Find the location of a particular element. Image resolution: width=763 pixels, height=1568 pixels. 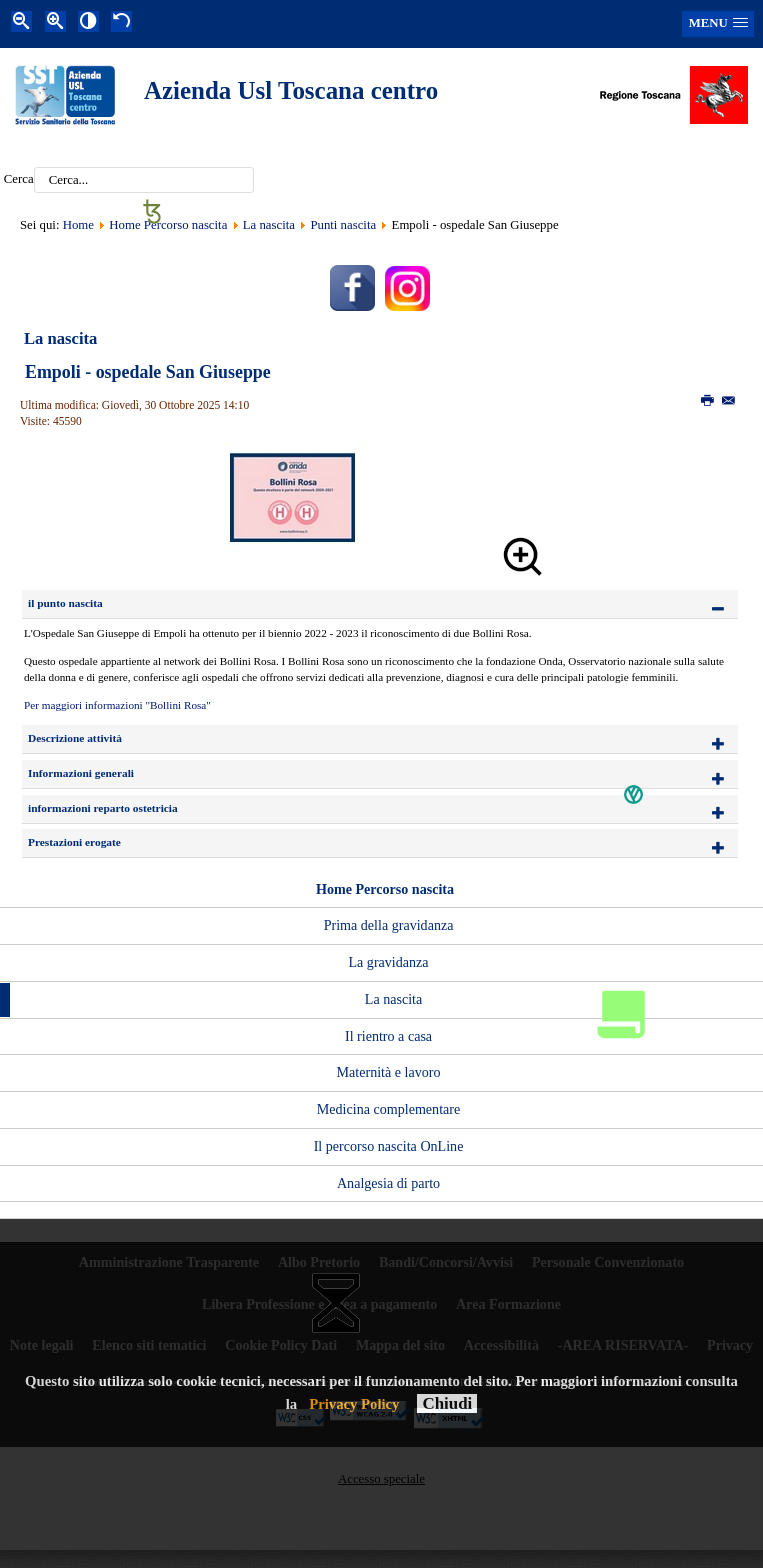

tezos (XTZ) cryptocurrency logo is located at coordinates (152, 211).